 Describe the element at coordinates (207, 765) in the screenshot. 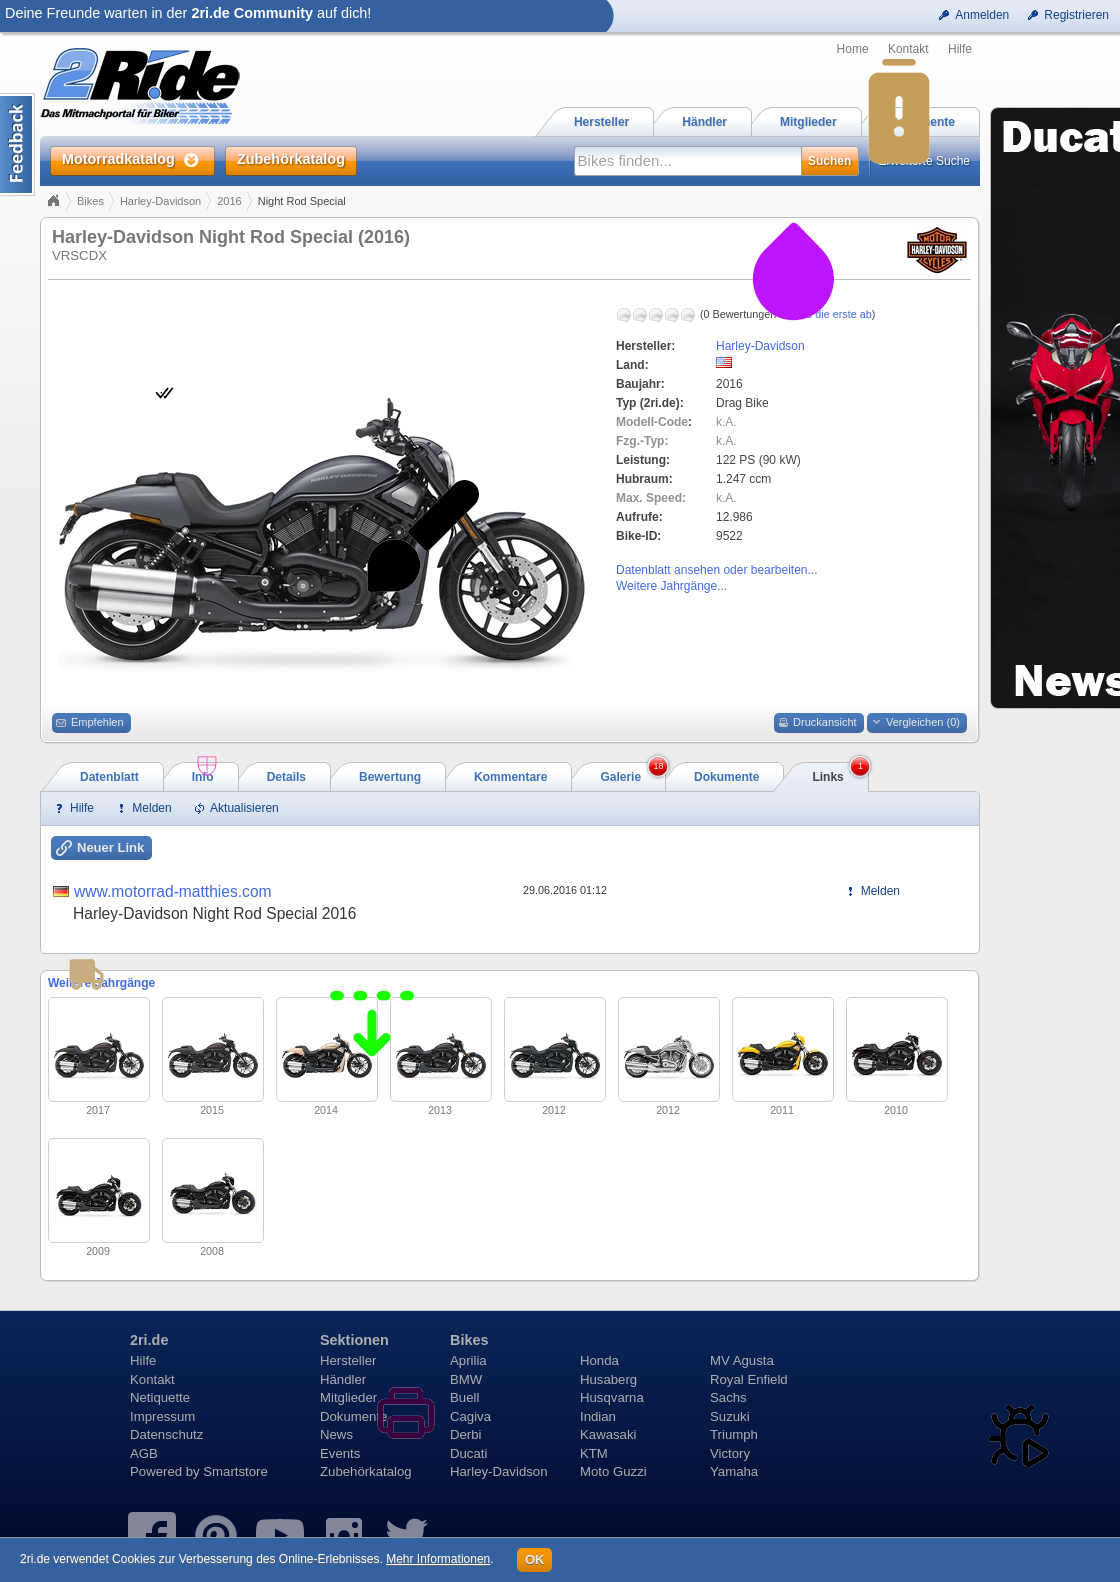

I see `view security or protection settings` at that location.